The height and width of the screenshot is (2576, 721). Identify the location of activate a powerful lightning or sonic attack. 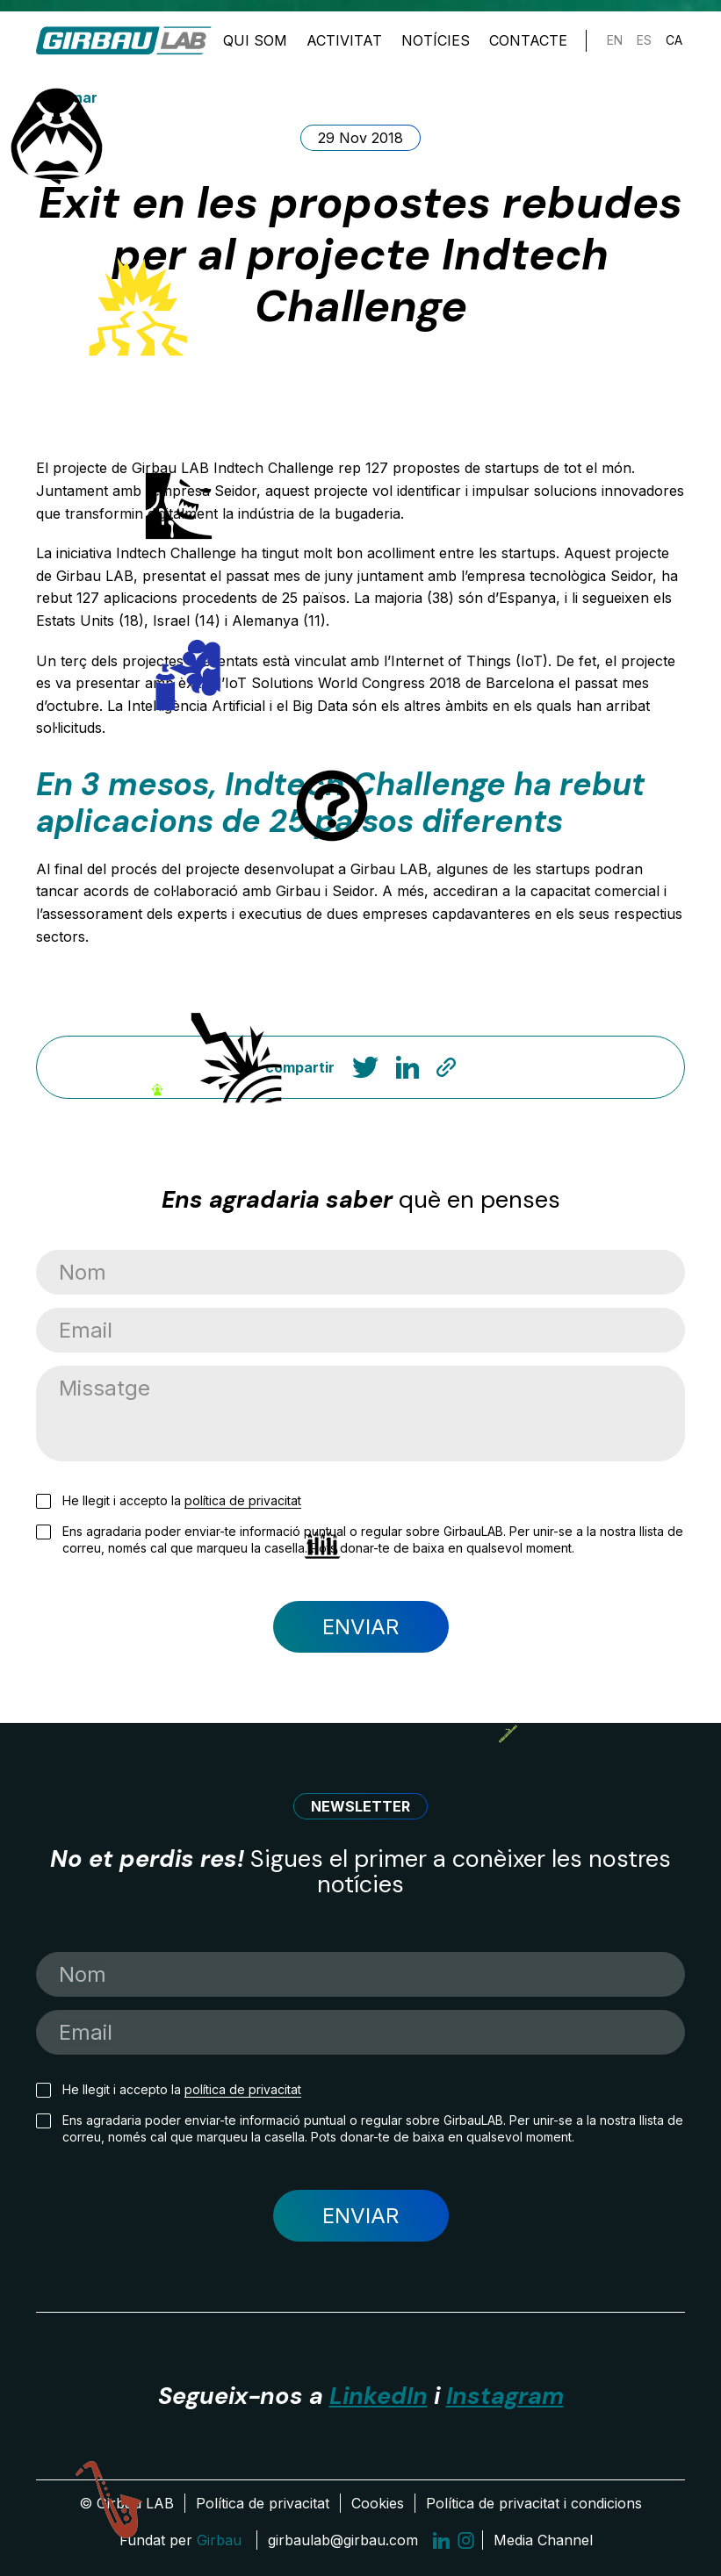
(236, 1058).